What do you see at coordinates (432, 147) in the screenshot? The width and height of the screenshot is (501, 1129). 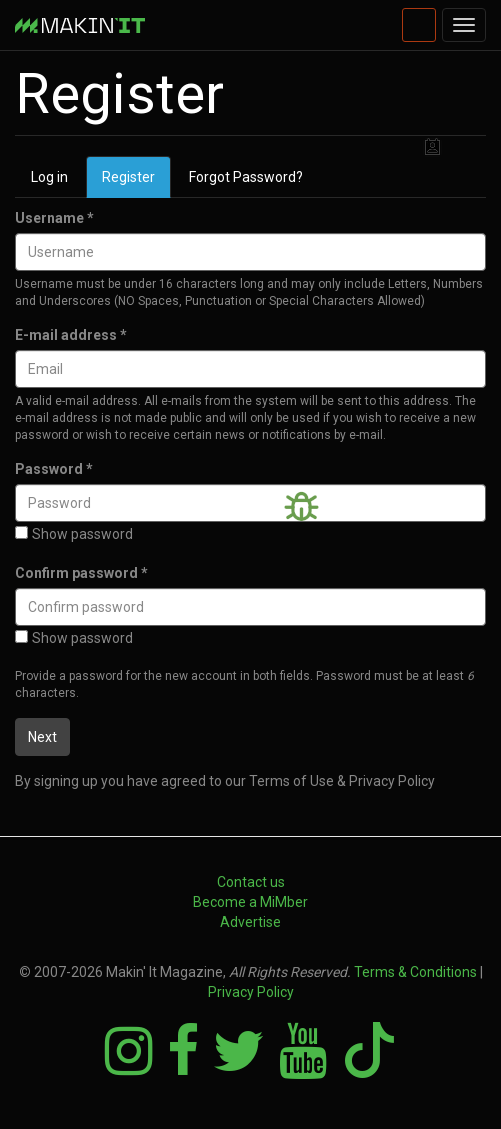 I see `view contact's calendar or schedule` at bounding box center [432, 147].